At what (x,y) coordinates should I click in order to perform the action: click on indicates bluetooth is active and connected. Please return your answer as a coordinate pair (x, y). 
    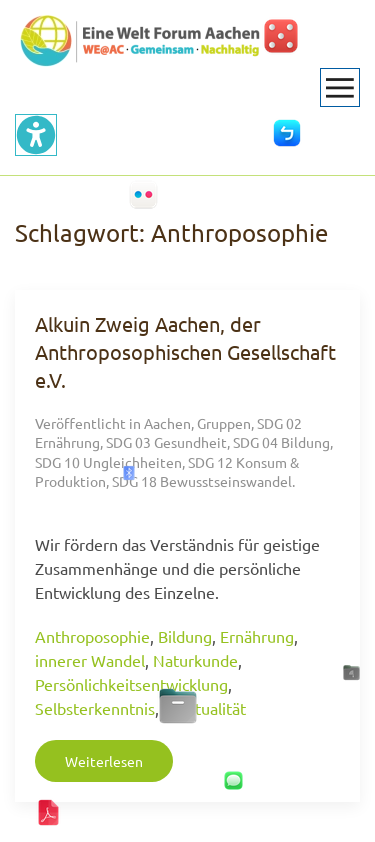
    Looking at the image, I should click on (129, 473).